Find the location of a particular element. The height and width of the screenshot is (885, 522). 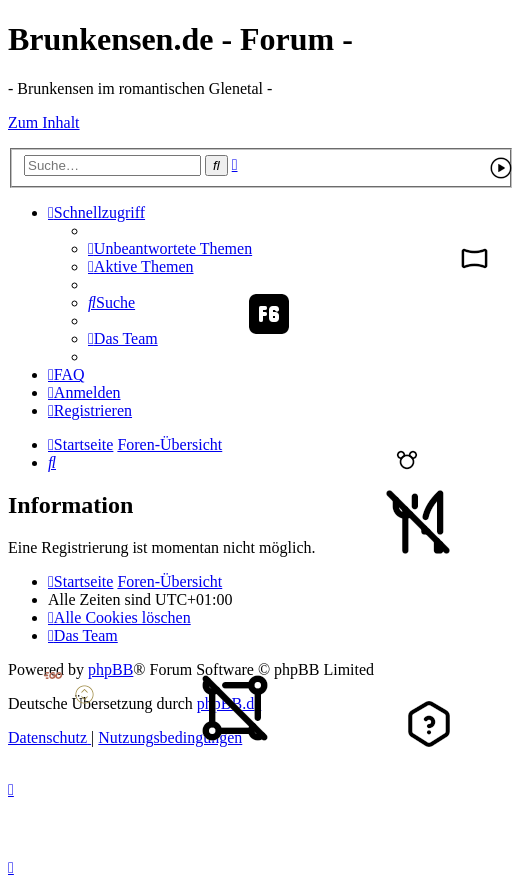

go programming language logo is located at coordinates (53, 675).